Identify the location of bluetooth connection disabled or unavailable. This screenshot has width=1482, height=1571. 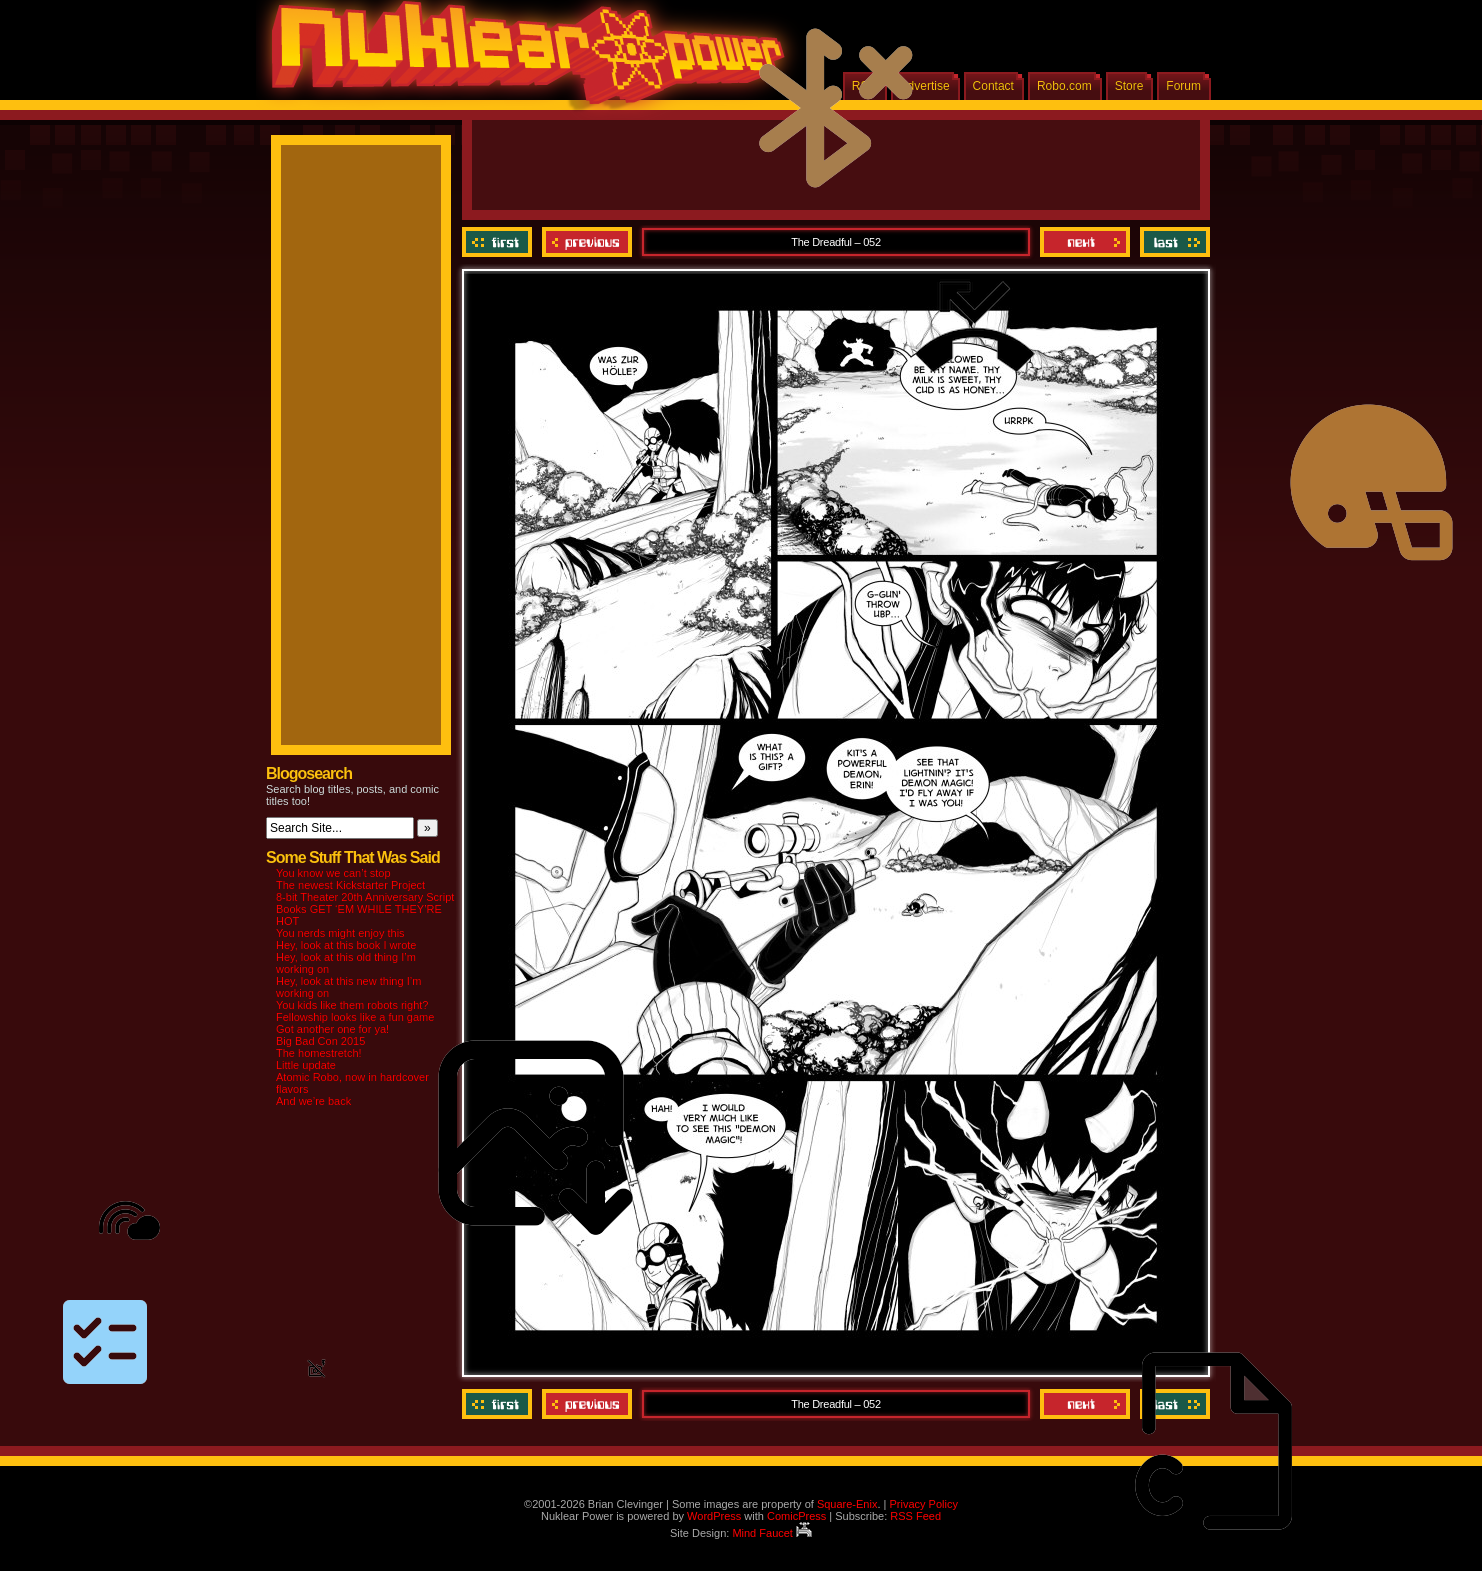
(827, 108).